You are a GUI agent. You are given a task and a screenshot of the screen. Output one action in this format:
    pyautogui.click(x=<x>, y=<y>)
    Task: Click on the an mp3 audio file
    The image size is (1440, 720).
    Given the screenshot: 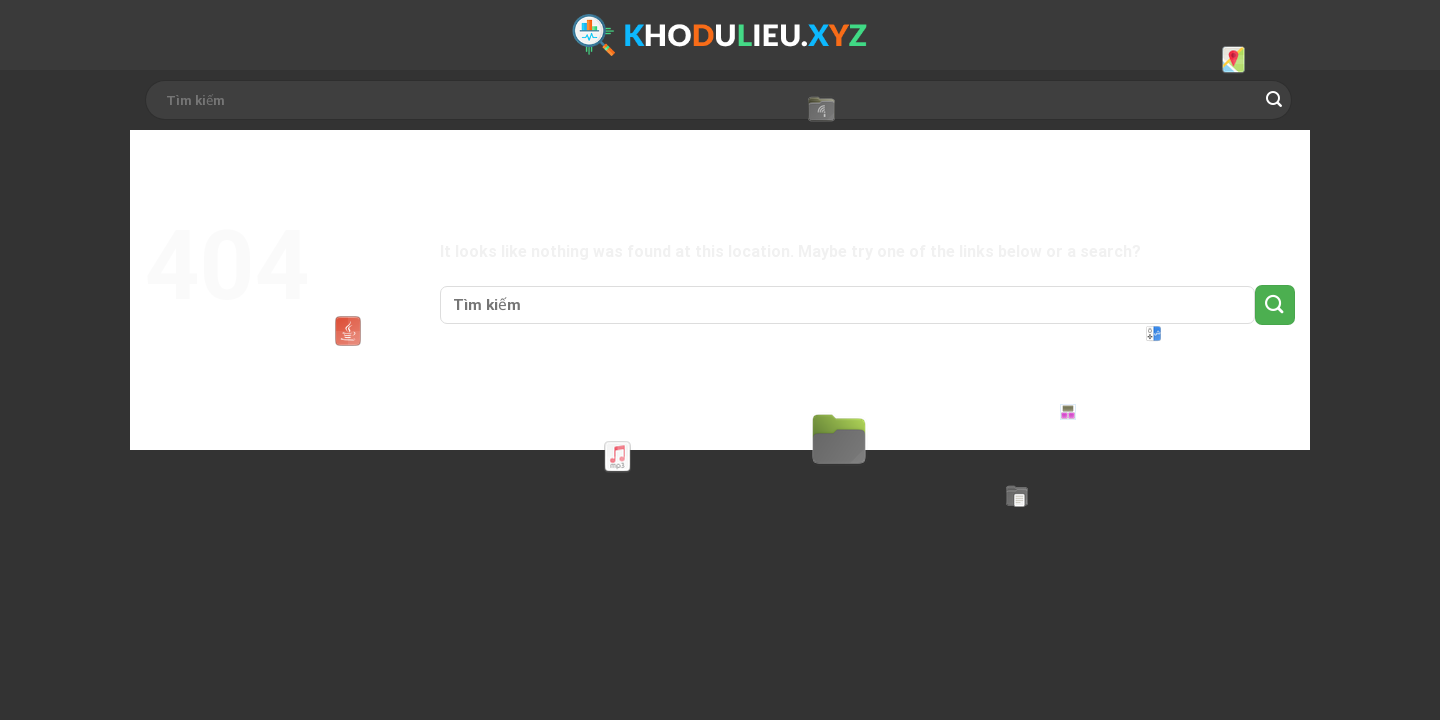 What is the action you would take?
    pyautogui.click(x=617, y=456)
    